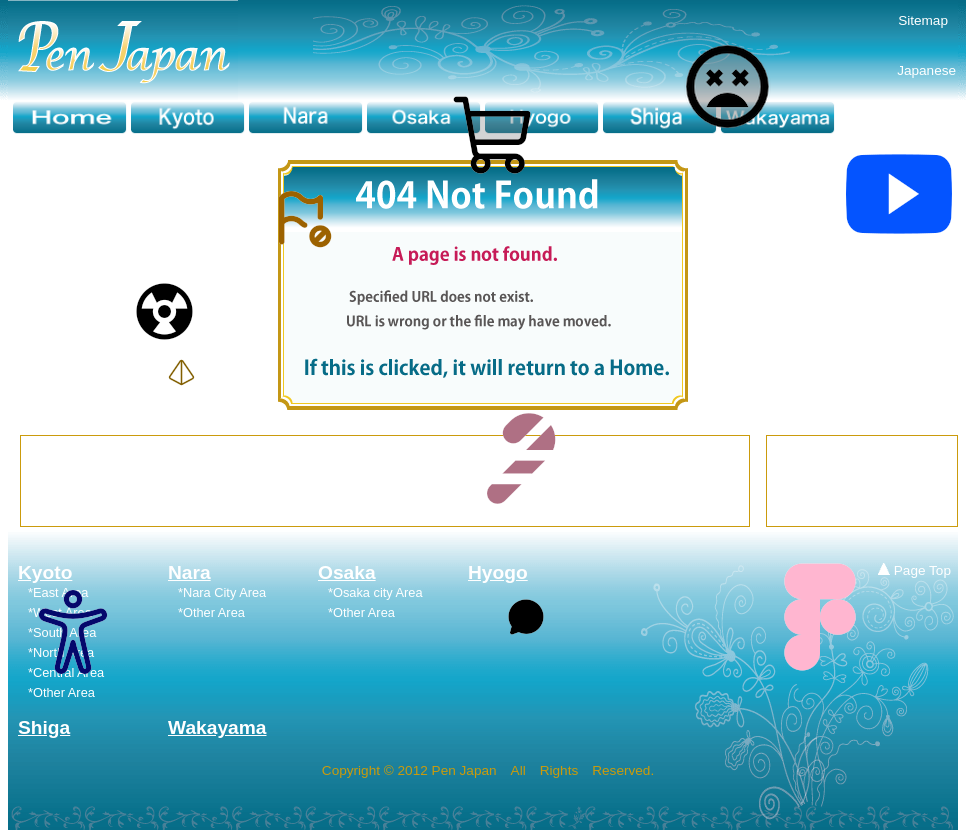 The width and height of the screenshot is (966, 830). What do you see at coordinates (518, 460) in the screenshot?
I see `indicates holiday or seasonal content` at bounding box center [518, 460].